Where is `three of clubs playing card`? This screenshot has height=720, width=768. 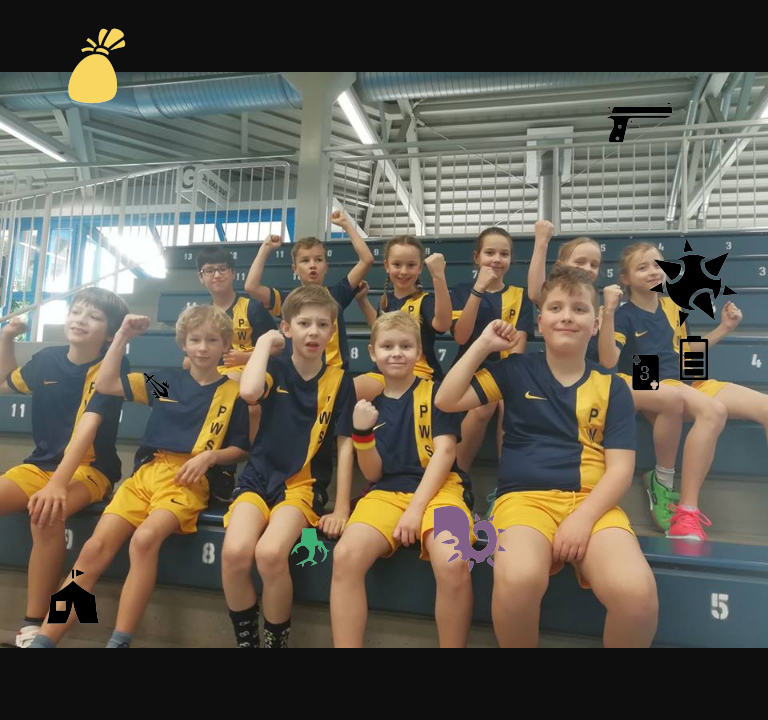
three of clubs playing card is located at coordinates (645, 372).